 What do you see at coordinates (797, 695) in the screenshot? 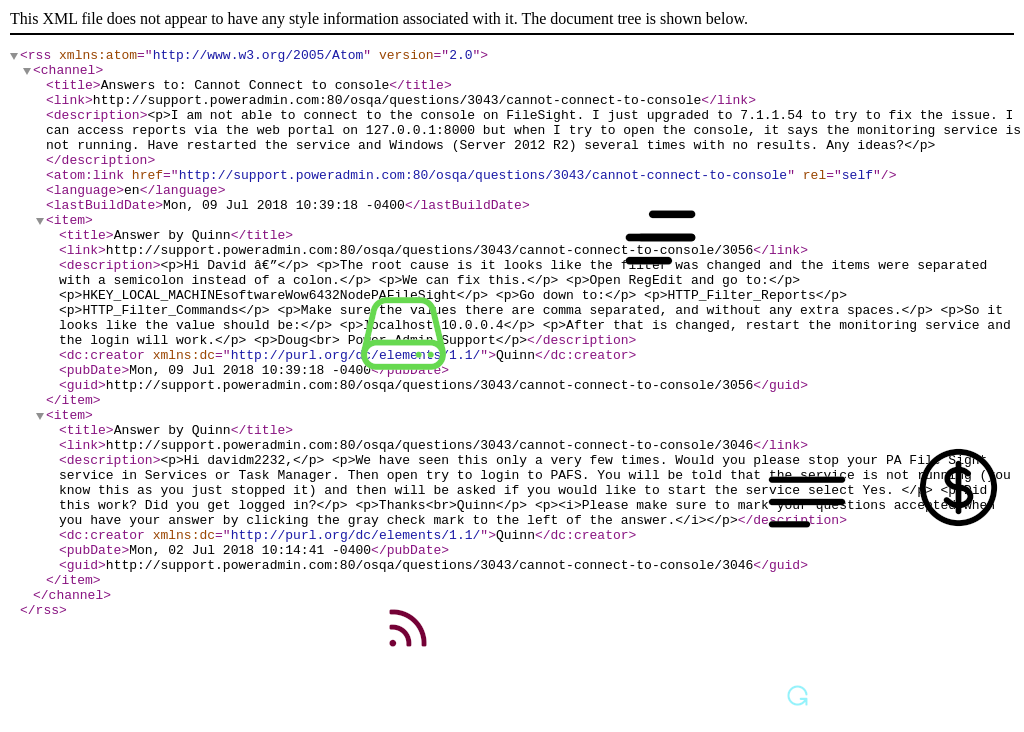
I see `rotate an image or object` at bounding box center [797, 695].